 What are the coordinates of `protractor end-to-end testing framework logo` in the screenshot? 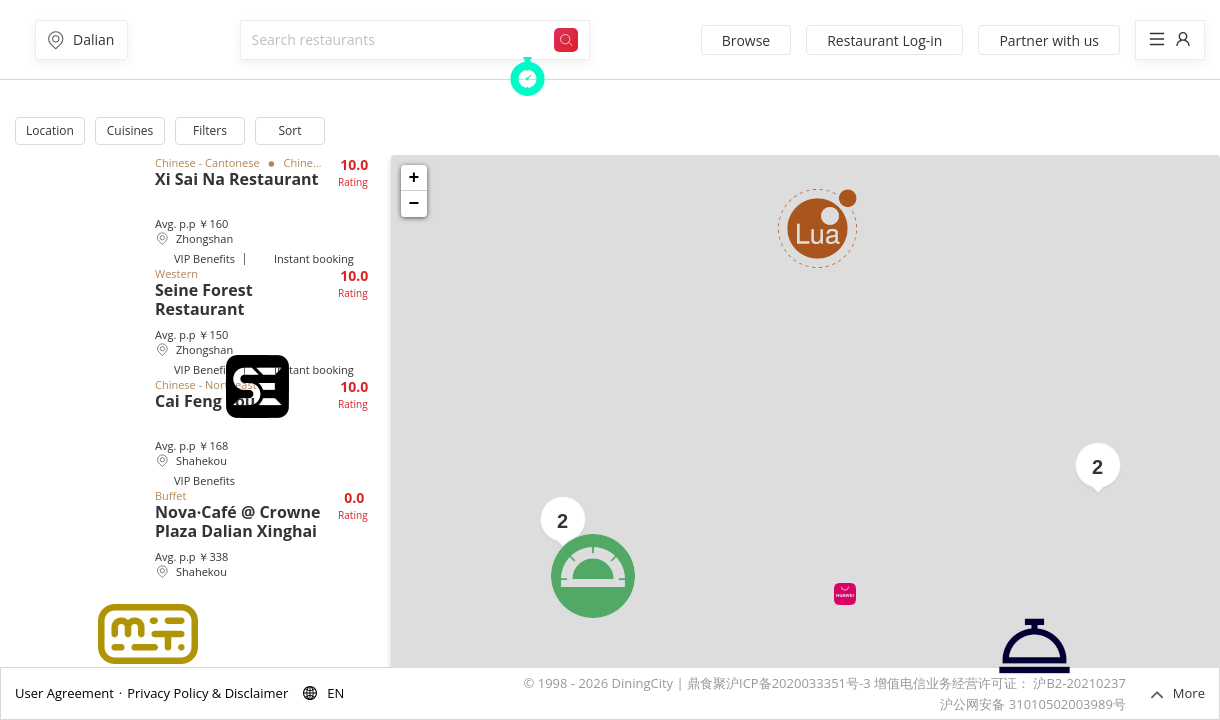 It's located at (593, 576).